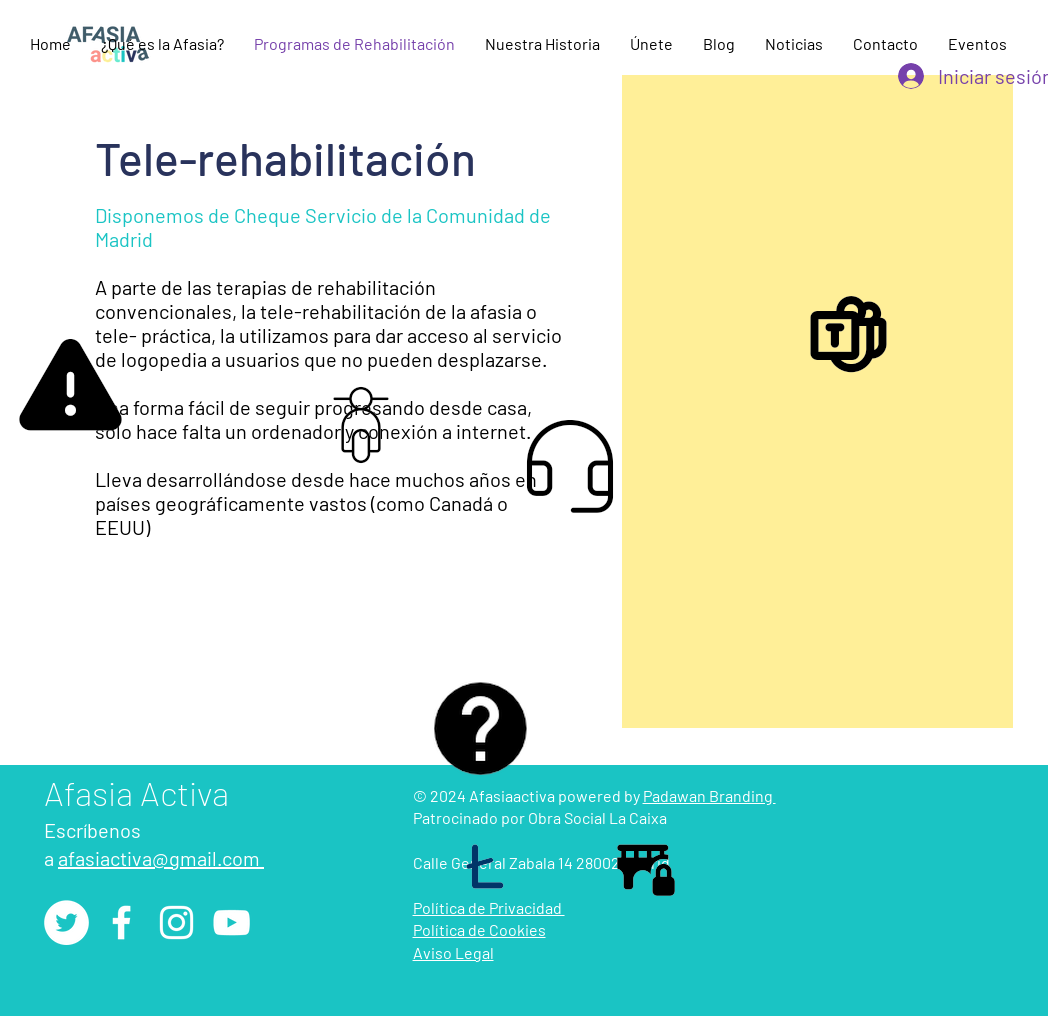 The image size is (1048, 1016). I want to click on contact customer support, so click(570, 463).